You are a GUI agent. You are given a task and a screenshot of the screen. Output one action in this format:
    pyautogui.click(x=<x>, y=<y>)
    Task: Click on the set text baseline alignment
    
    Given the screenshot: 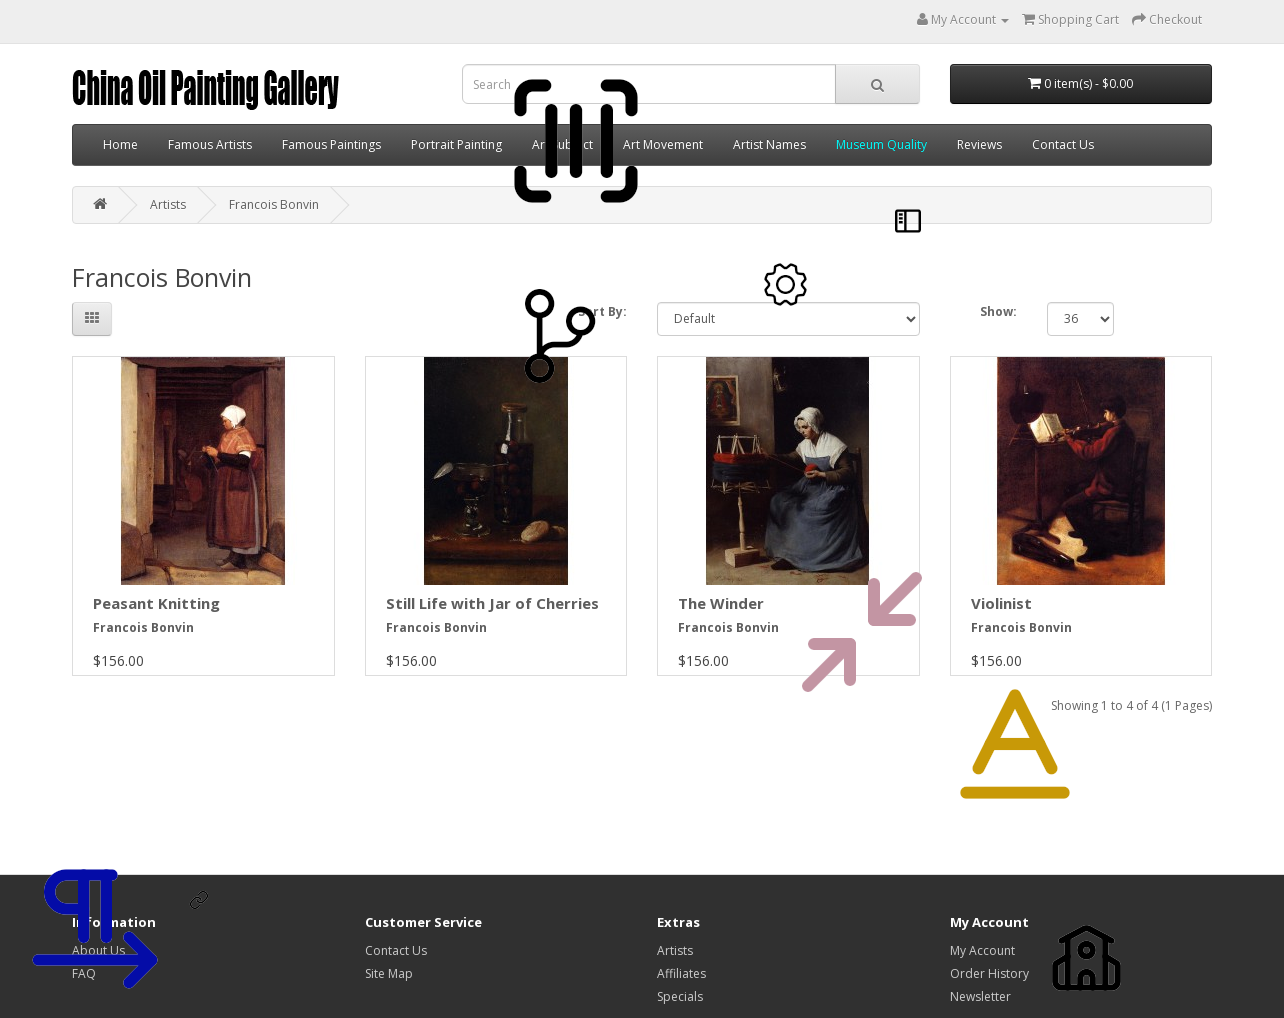 What is the action you would take?
    pyautogui.click(x=1015, y=744)
    